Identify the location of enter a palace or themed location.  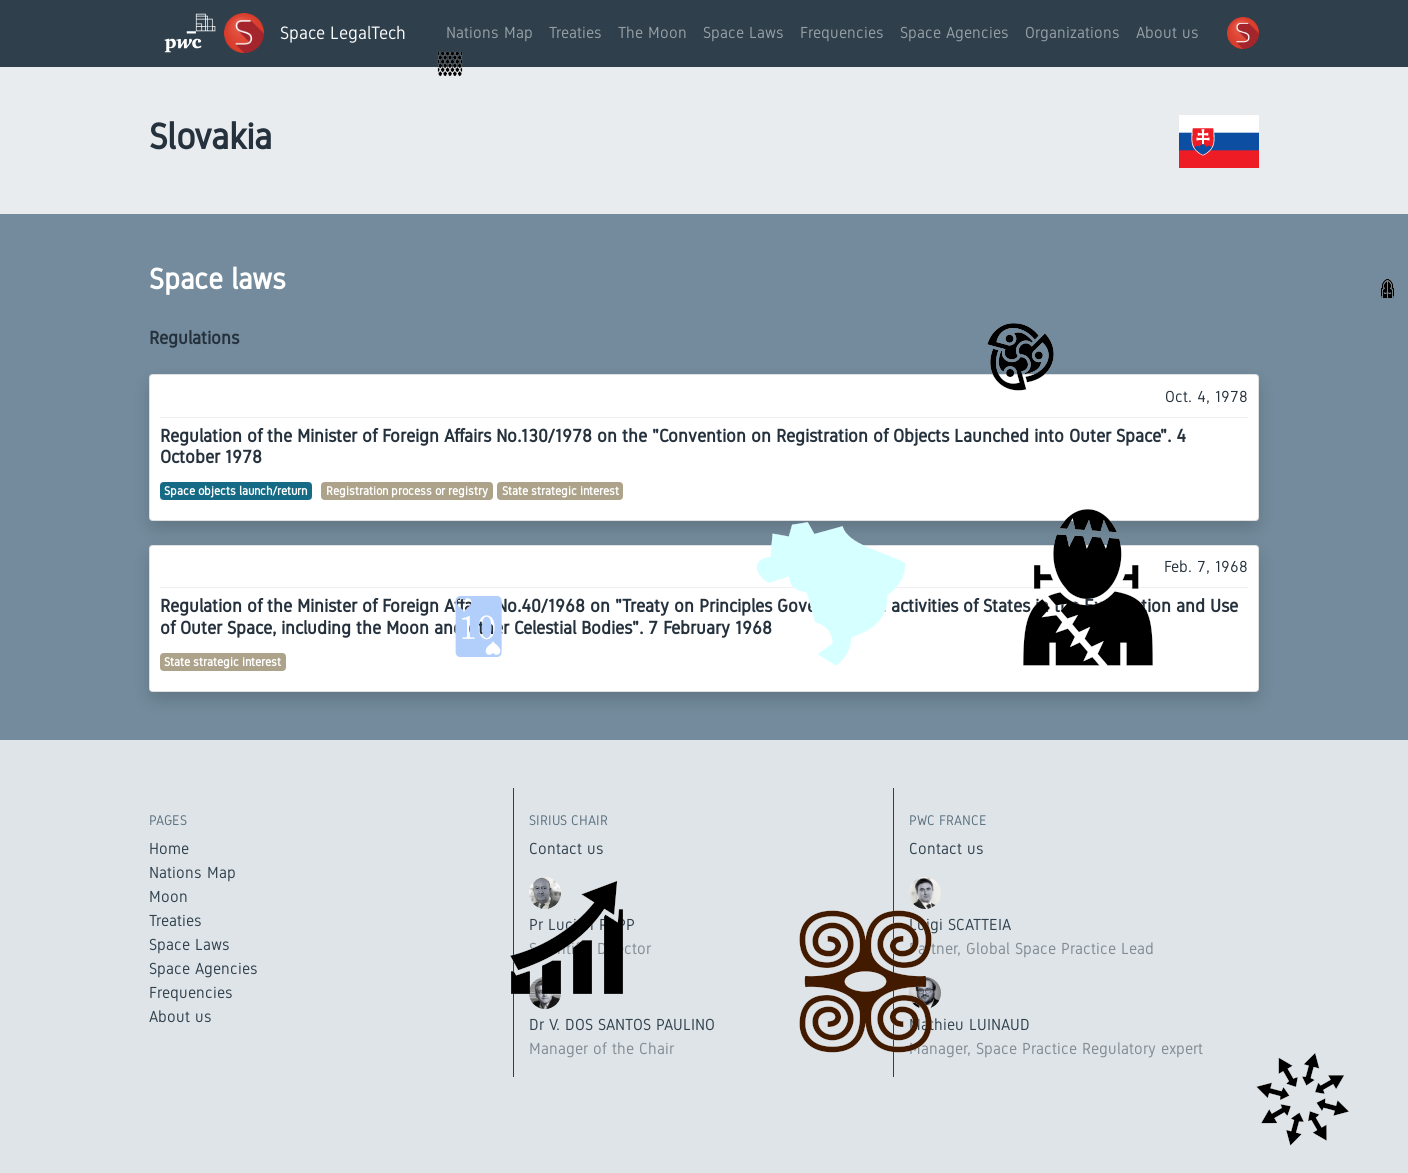
(1387, 288).